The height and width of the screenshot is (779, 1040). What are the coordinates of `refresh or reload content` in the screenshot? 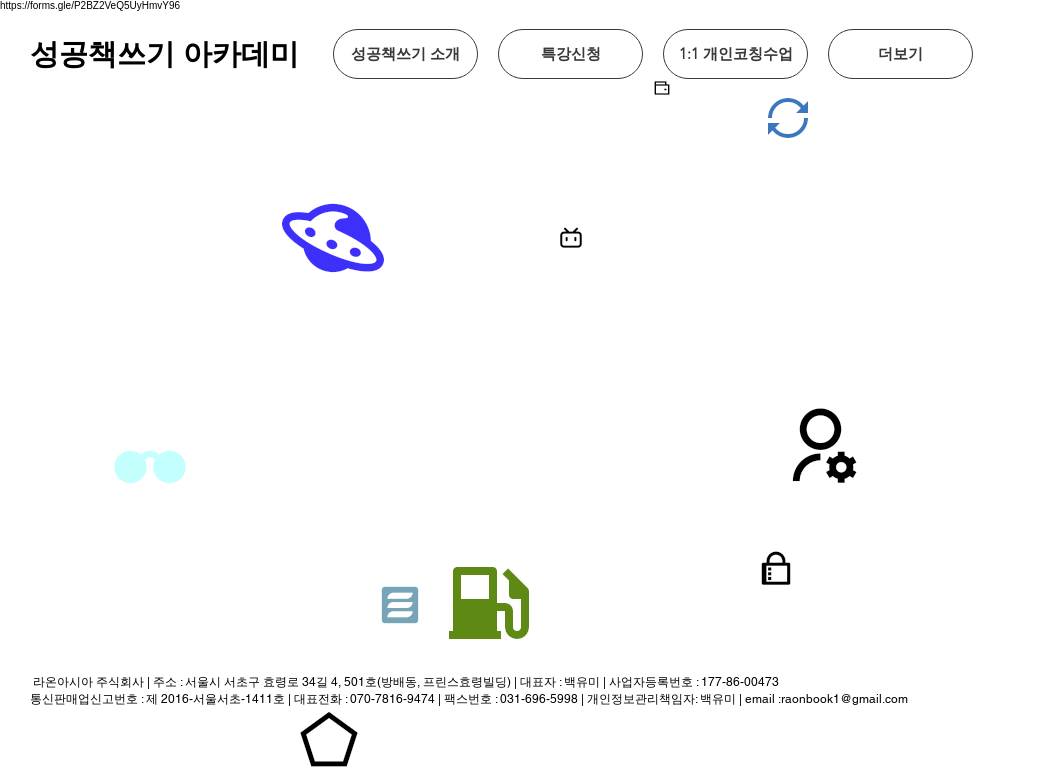 It's located at (788, 118).